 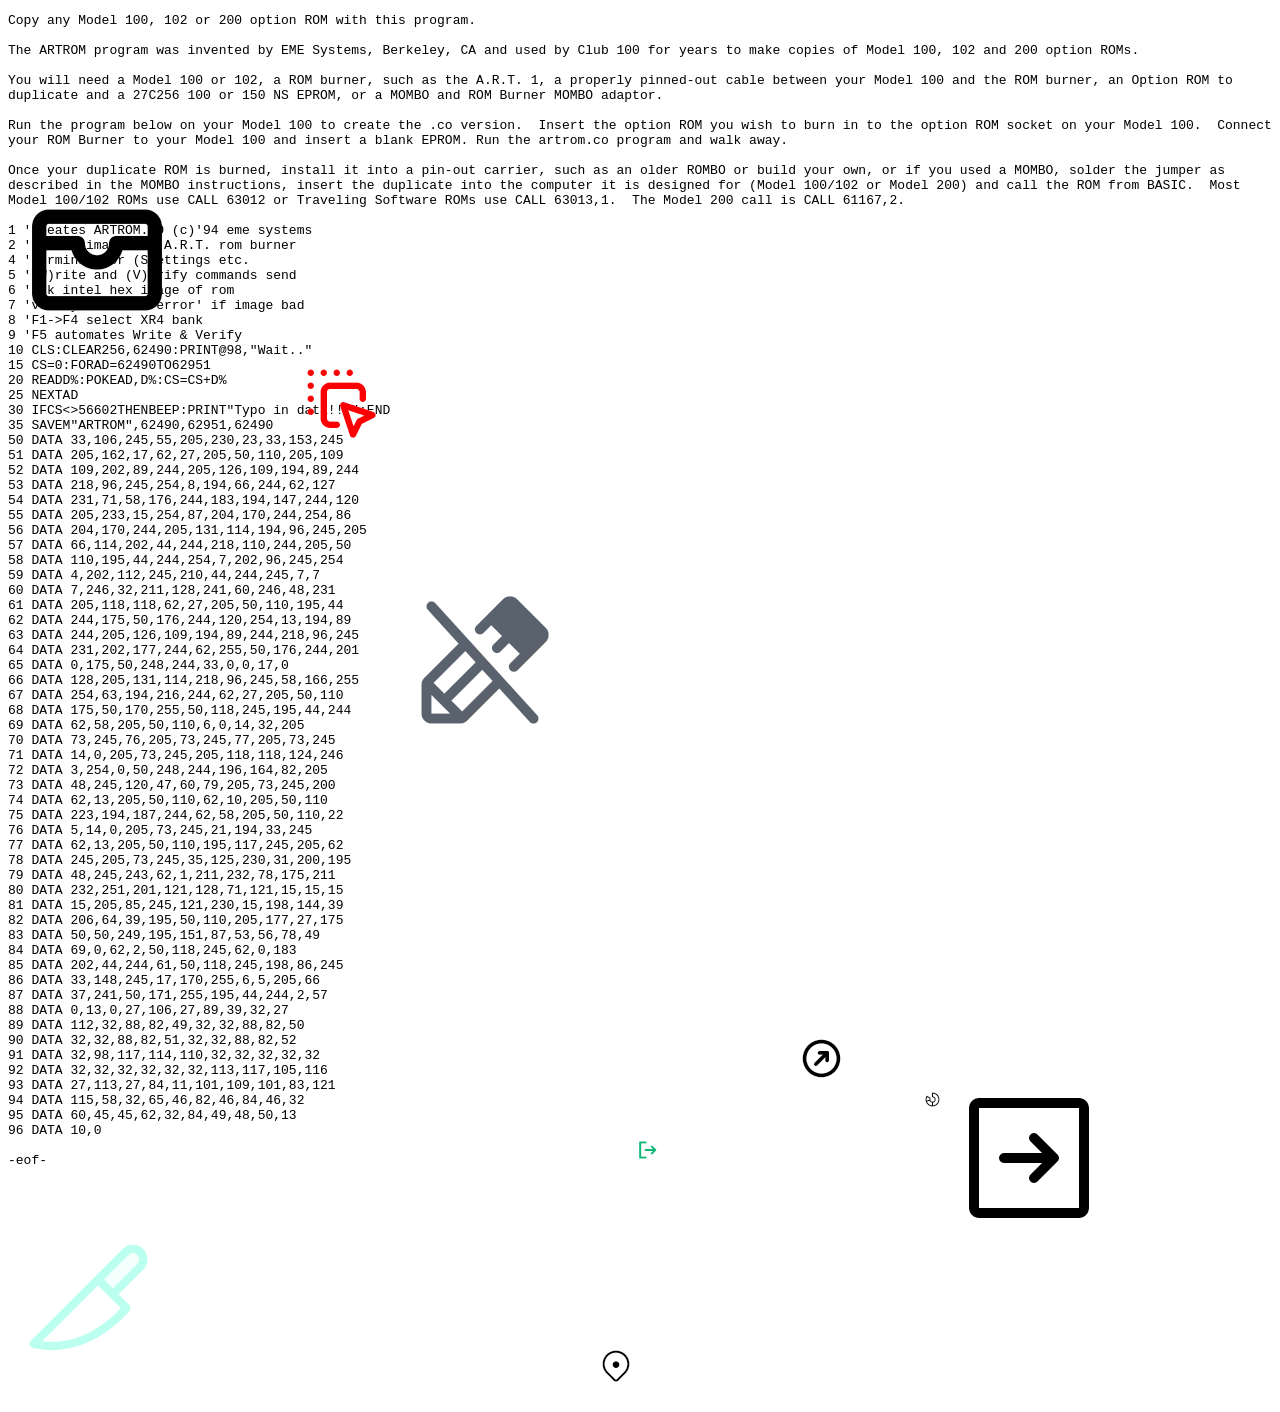 What do you see at coordinates (97, 260) in the screenshot?
I see `access your wallet or saved payment methods` at bounding box center [97, 260].